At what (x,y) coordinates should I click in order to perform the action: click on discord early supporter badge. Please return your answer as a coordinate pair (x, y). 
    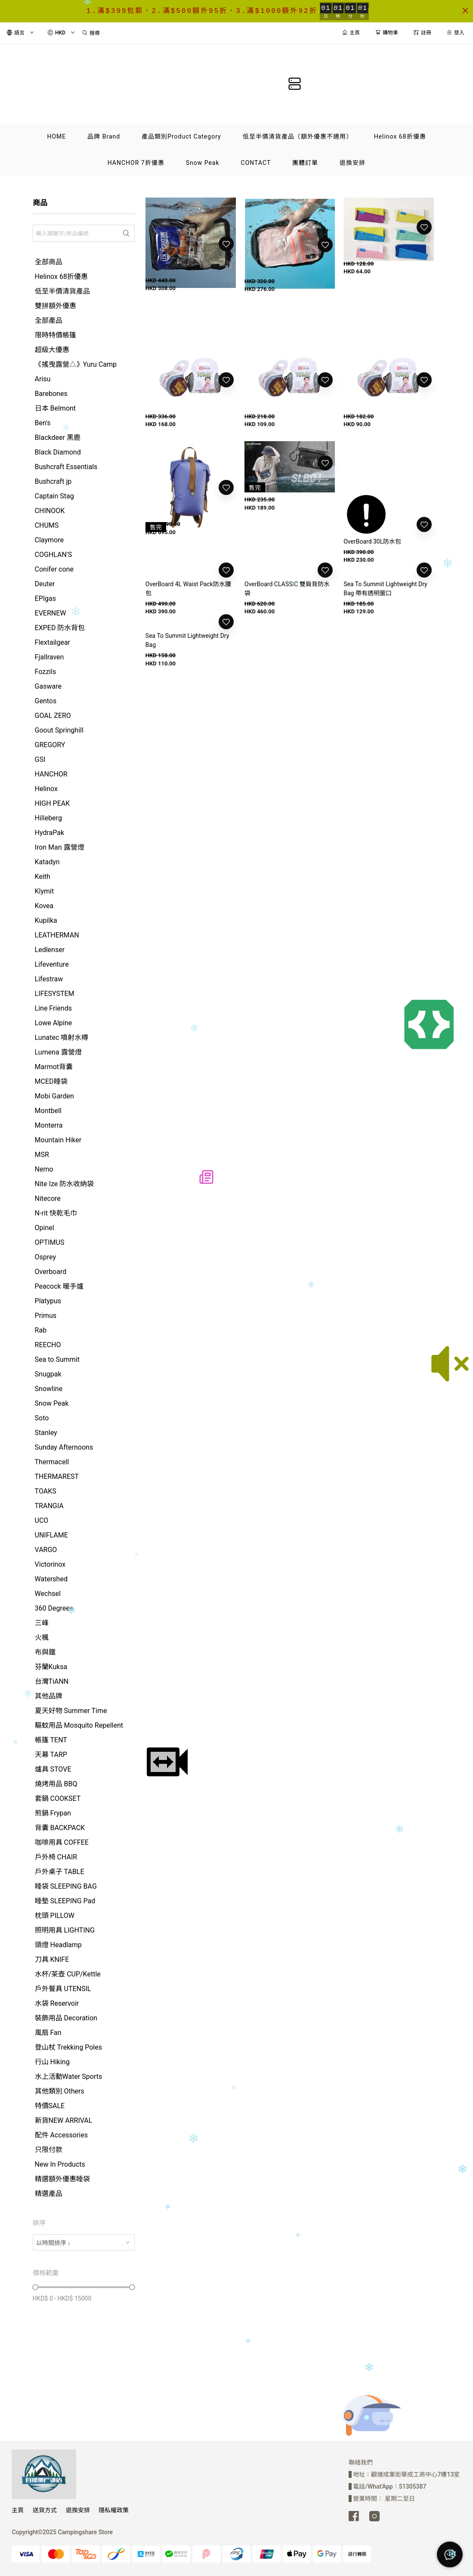
    Looking at the image, I should click on (372, 2415).